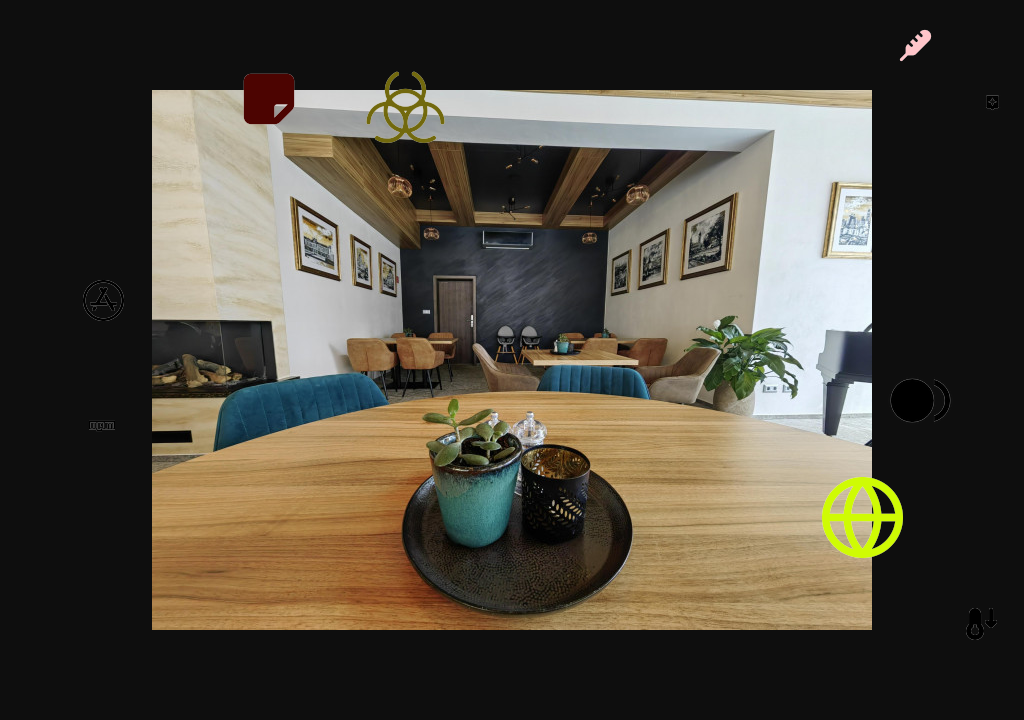 This screenshot has width=1024, height=720. Describe the element at coordinates (915, 45) in the screenshot. I see `view current temperature` at that location.